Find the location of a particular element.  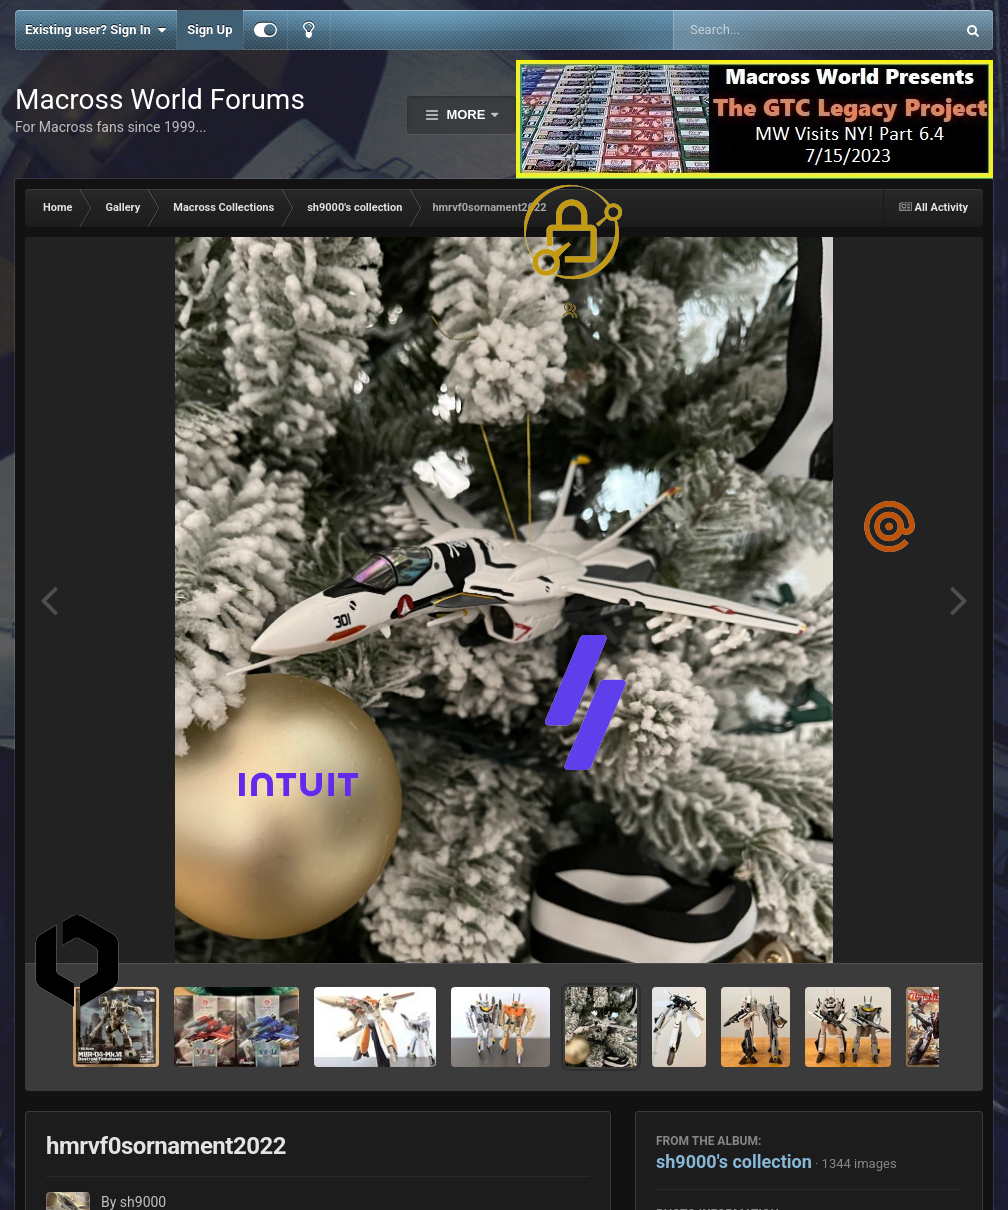

view group members is located at coordinates (569, 310).